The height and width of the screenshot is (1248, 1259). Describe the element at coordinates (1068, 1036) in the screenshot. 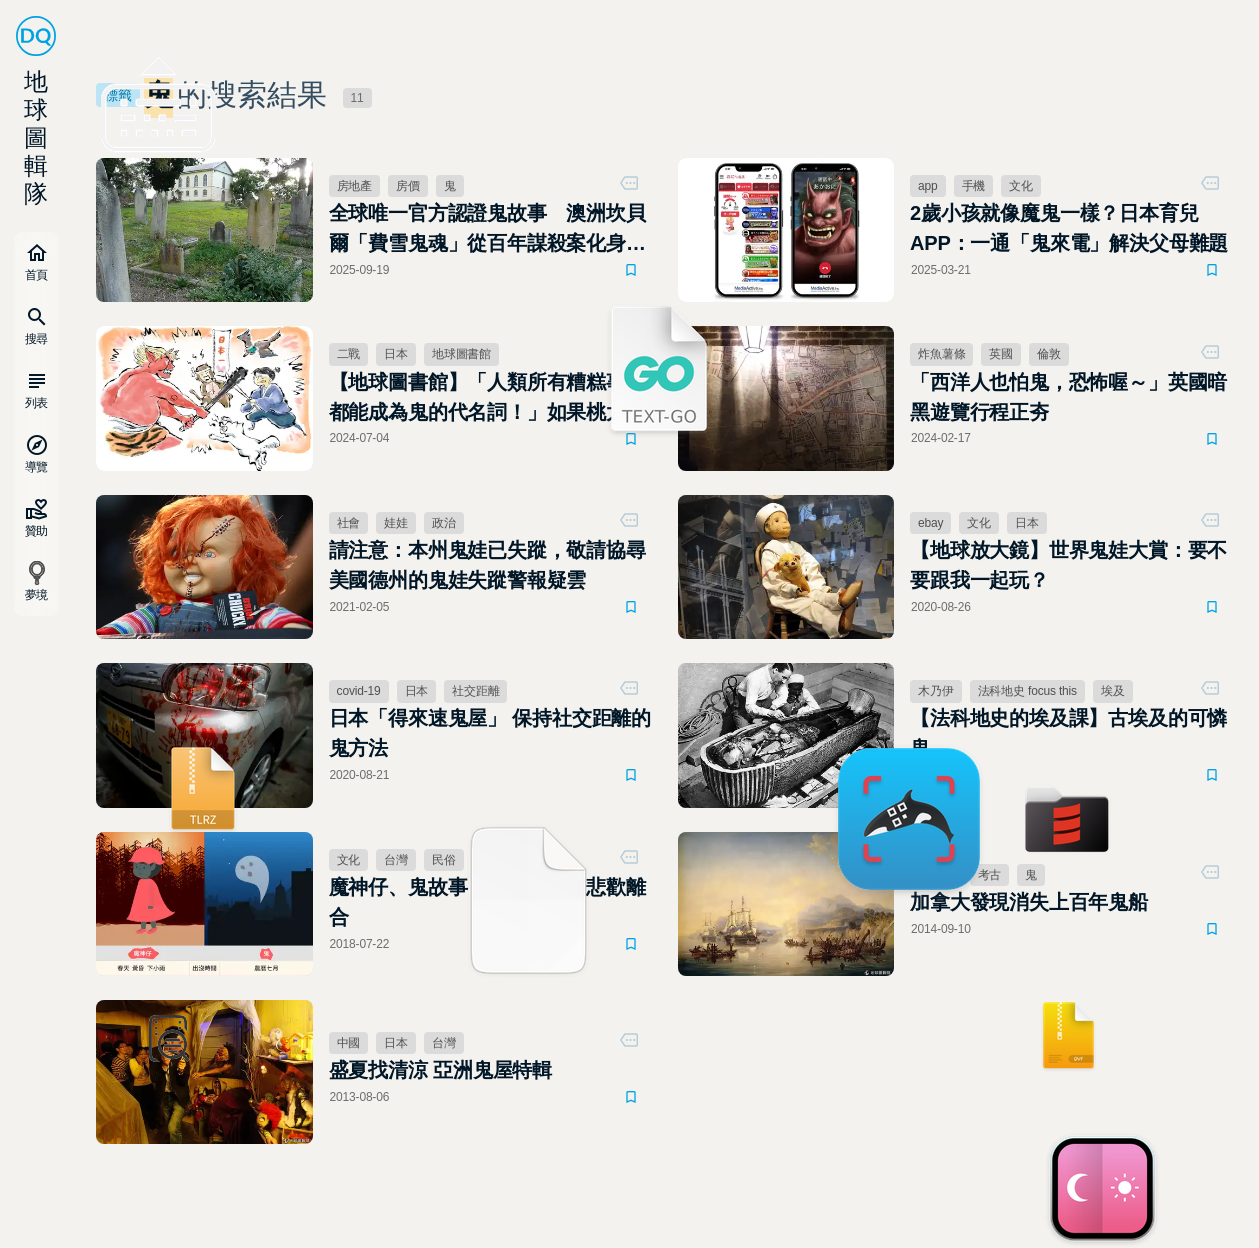

I see `open virtualization format file for virtual machine import/export` at that location.